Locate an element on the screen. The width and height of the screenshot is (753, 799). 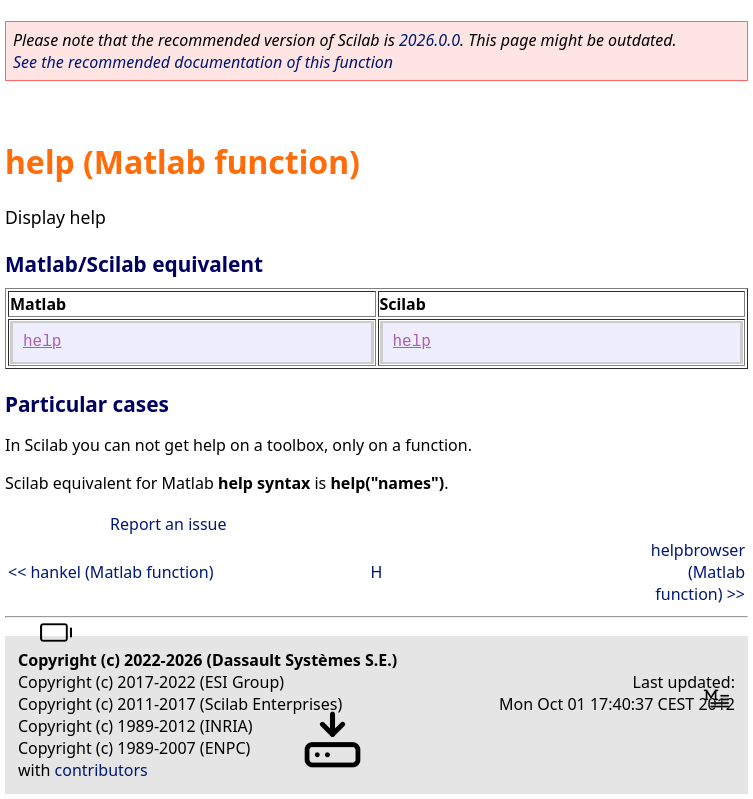
read article on medium is located at coordinates (716, 698).